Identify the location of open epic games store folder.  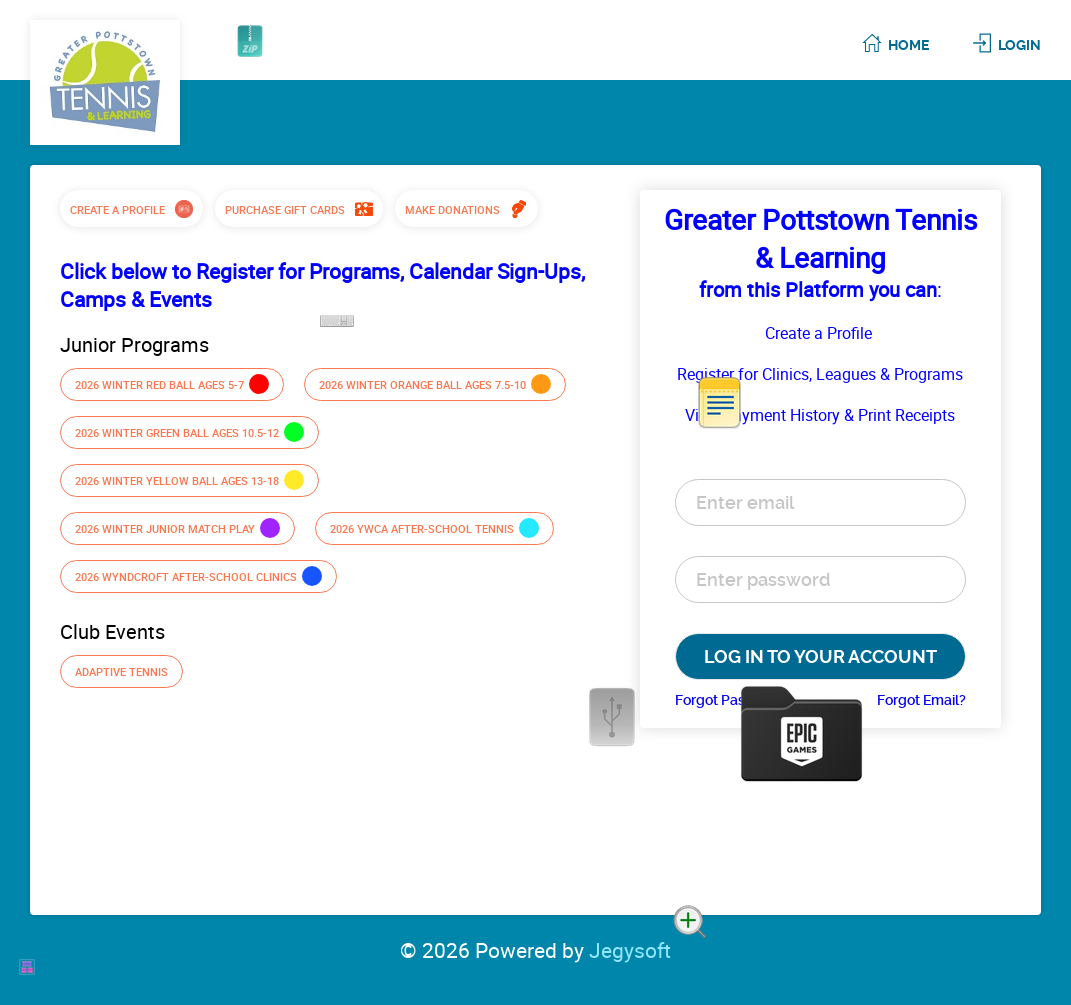
(801, 737).